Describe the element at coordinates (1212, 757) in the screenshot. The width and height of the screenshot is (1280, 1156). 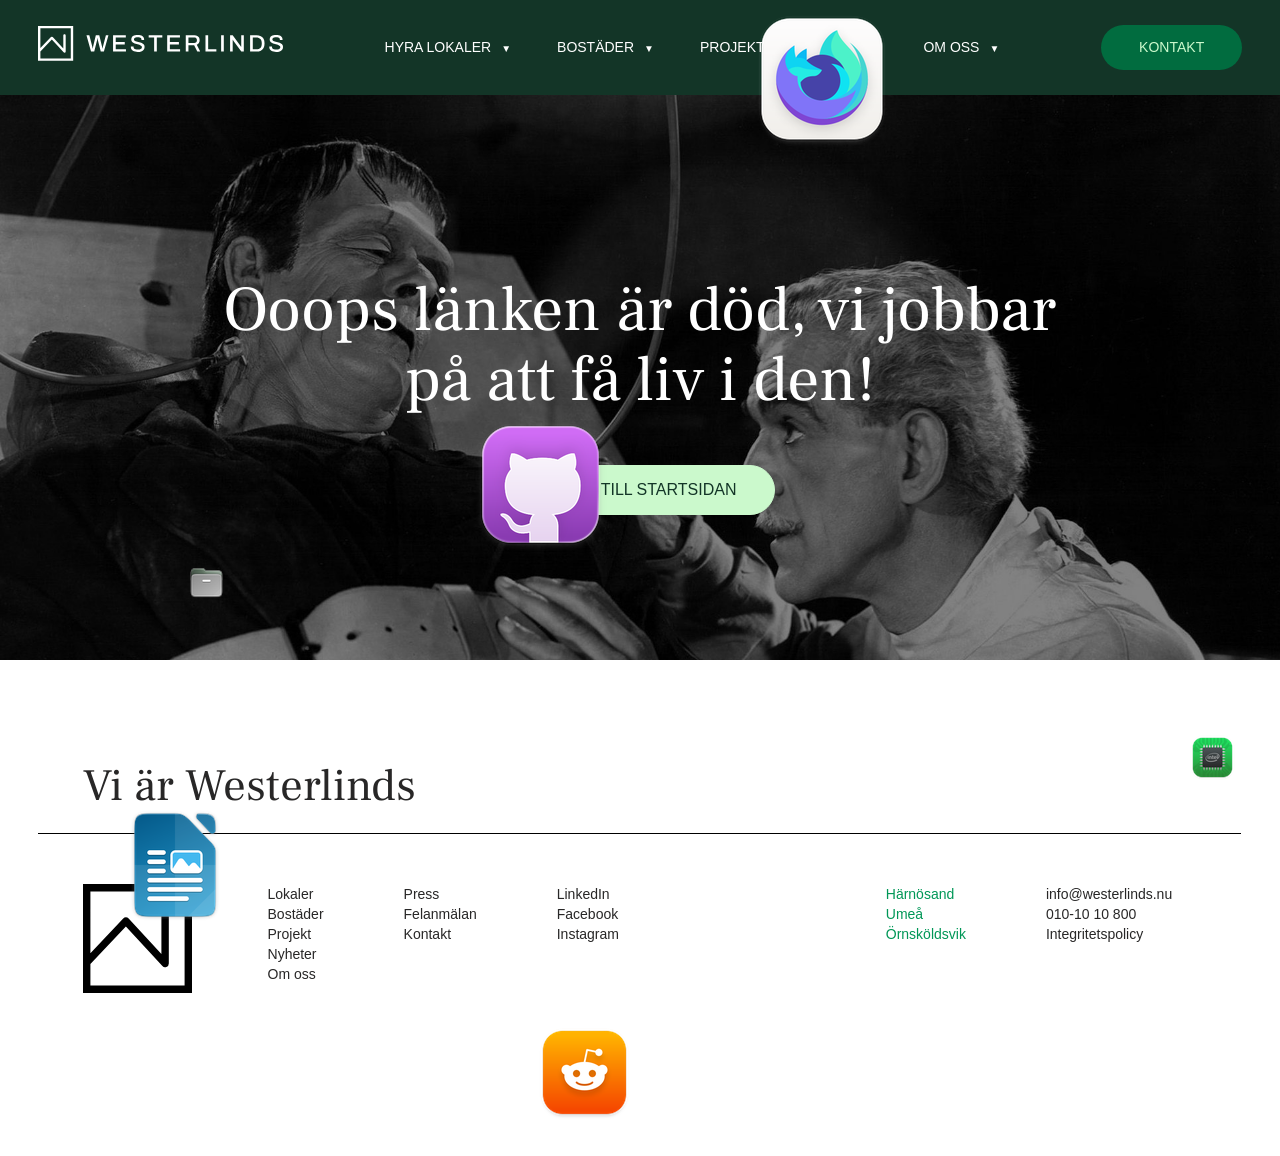
I see `open hardware information utility` at that location.